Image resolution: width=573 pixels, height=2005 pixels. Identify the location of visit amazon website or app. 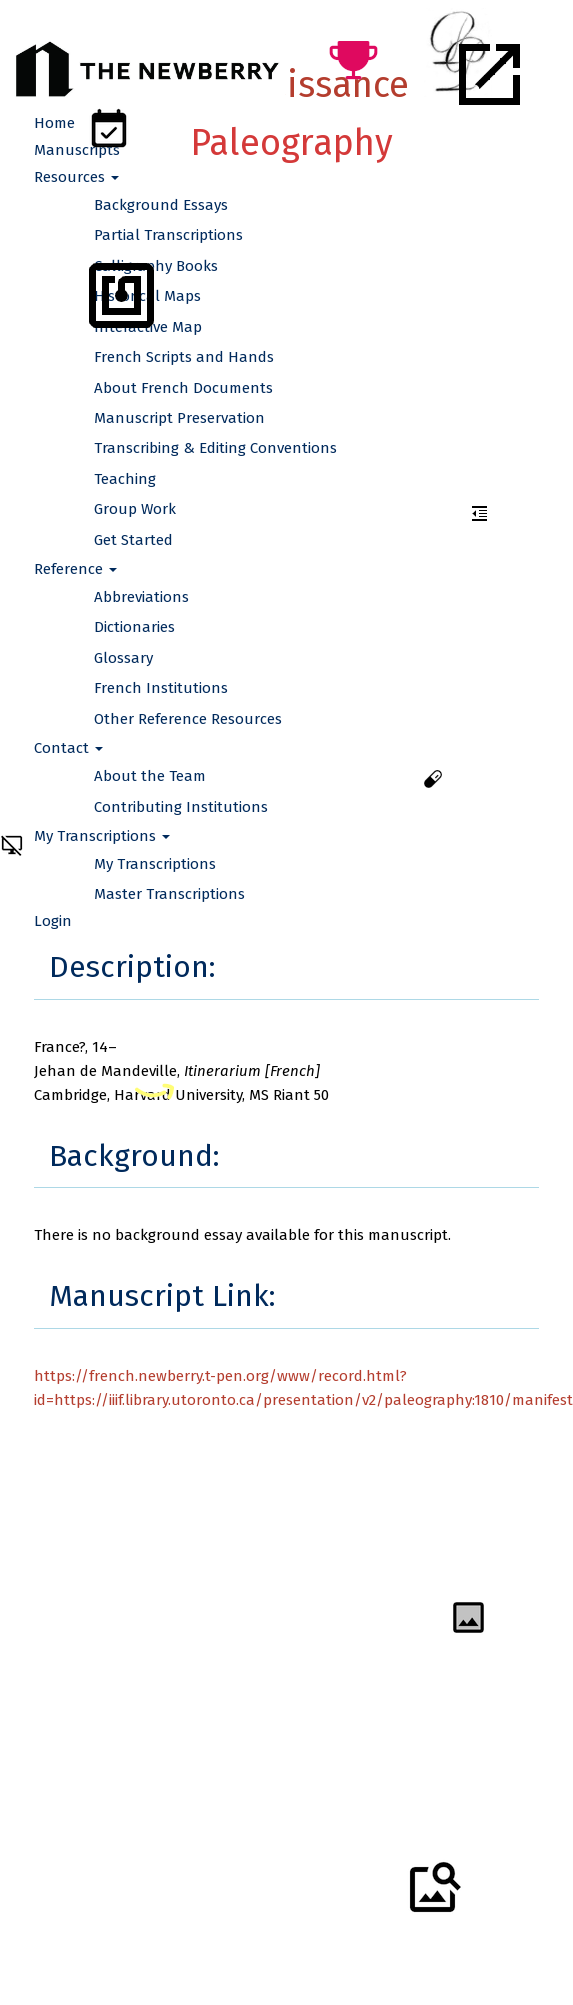
(154, 1091).